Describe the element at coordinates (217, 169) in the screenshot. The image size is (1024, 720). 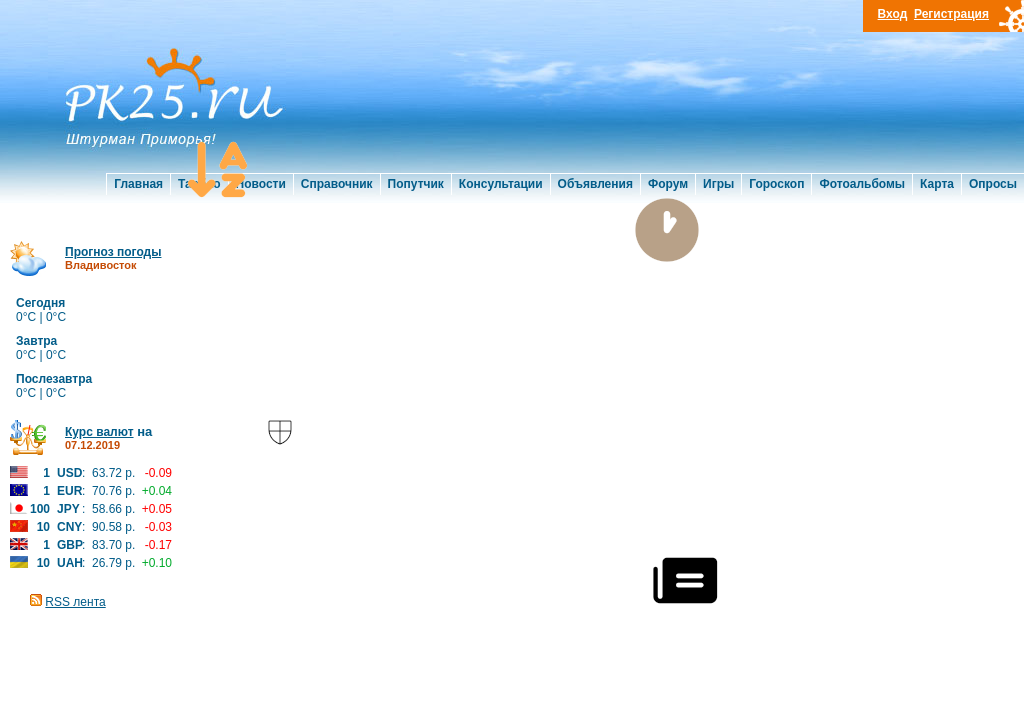
I see `sort items alphabetically from A to Z` at that location.